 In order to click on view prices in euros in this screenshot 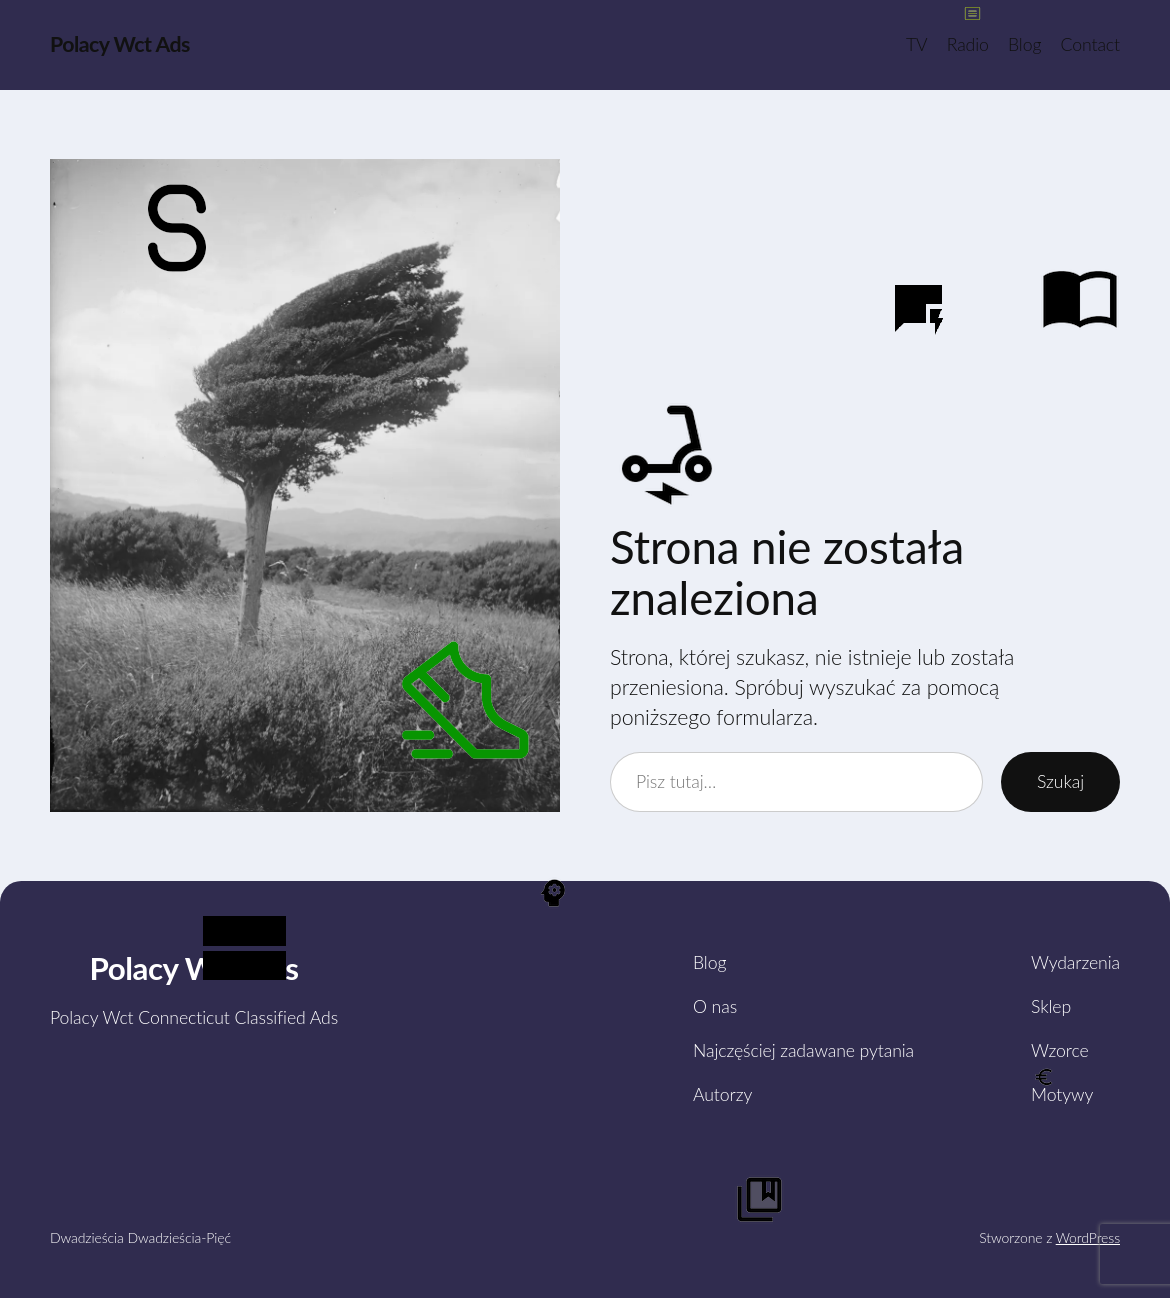, I will do `click(1044, 1077)`.